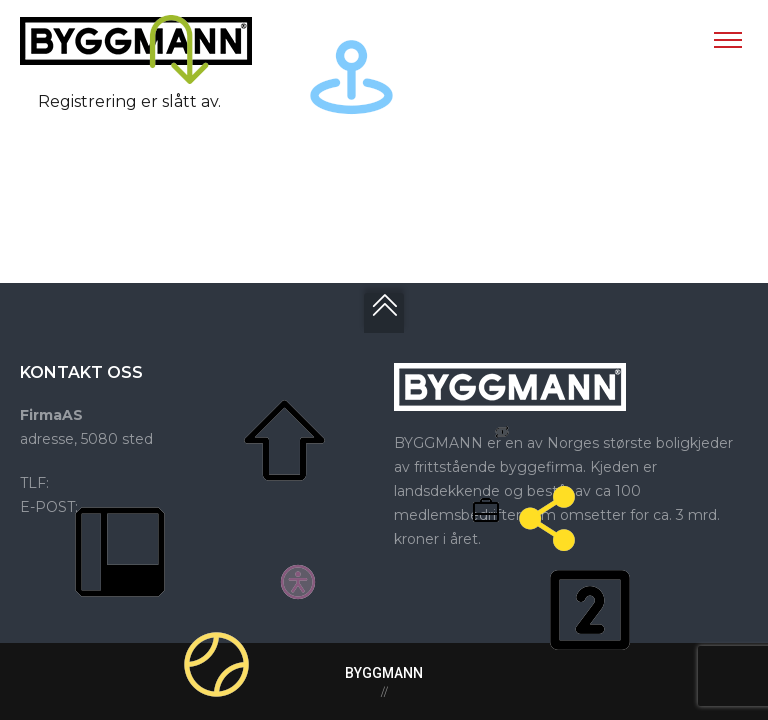  I want to click on access travel or trip settings, so click(486, 511).